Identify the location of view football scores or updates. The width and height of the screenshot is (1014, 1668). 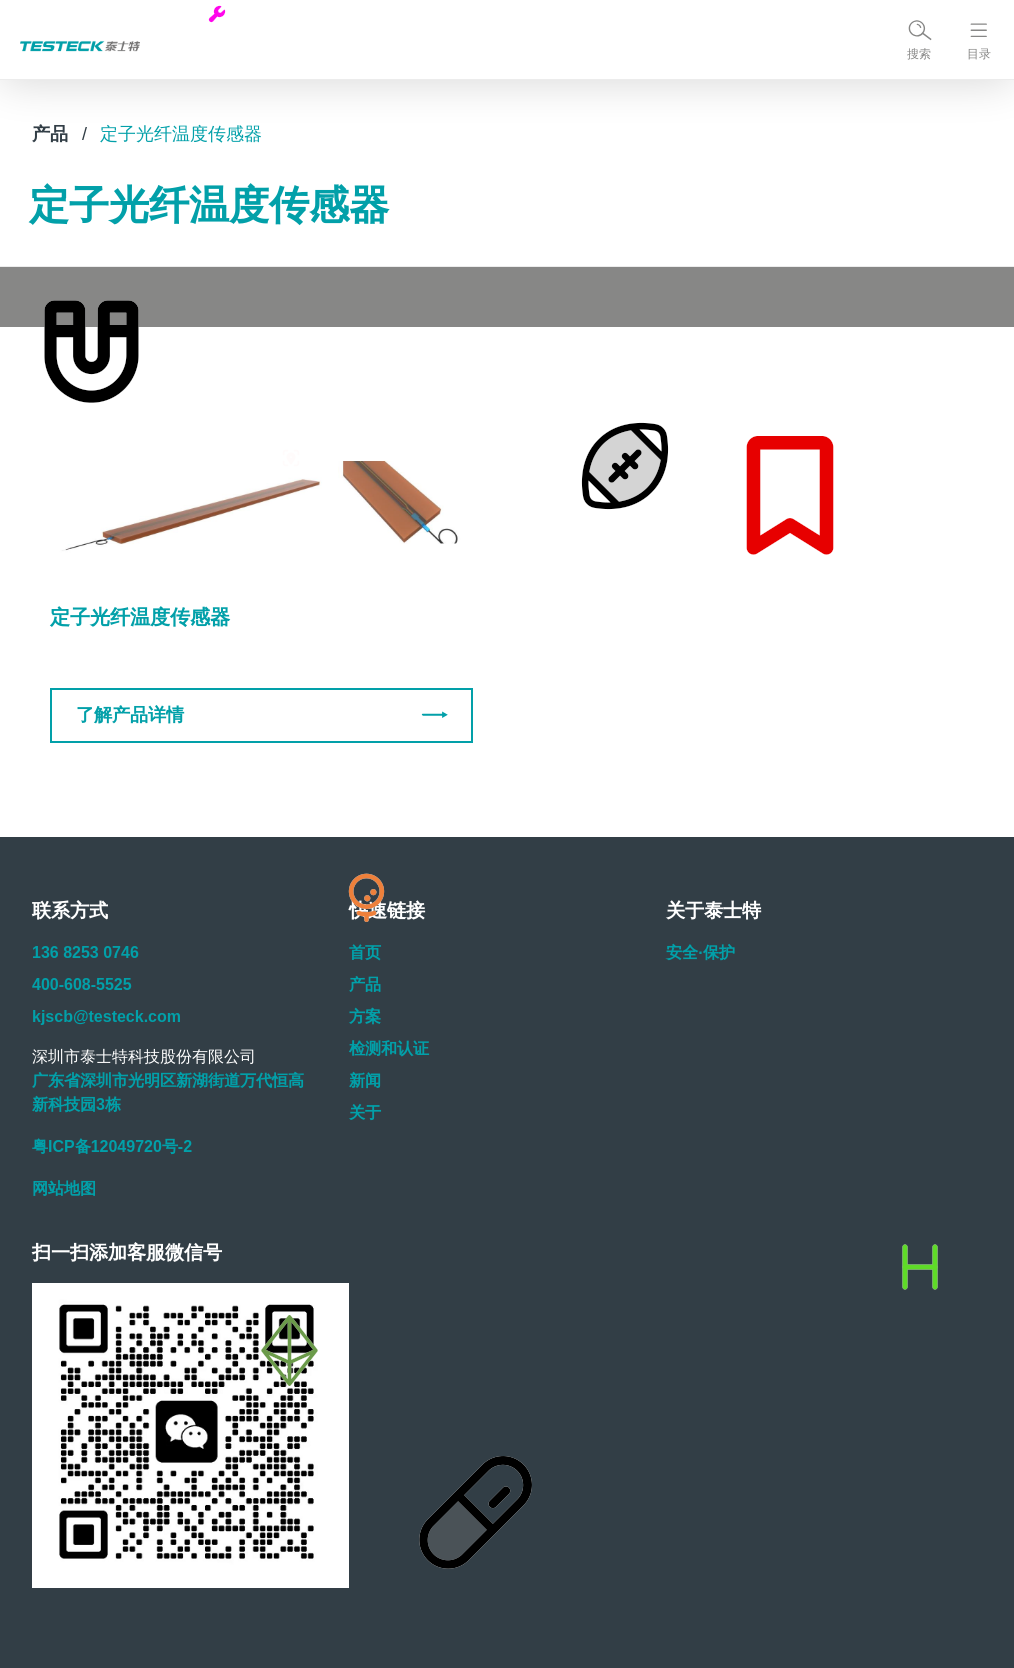
(625, 466).